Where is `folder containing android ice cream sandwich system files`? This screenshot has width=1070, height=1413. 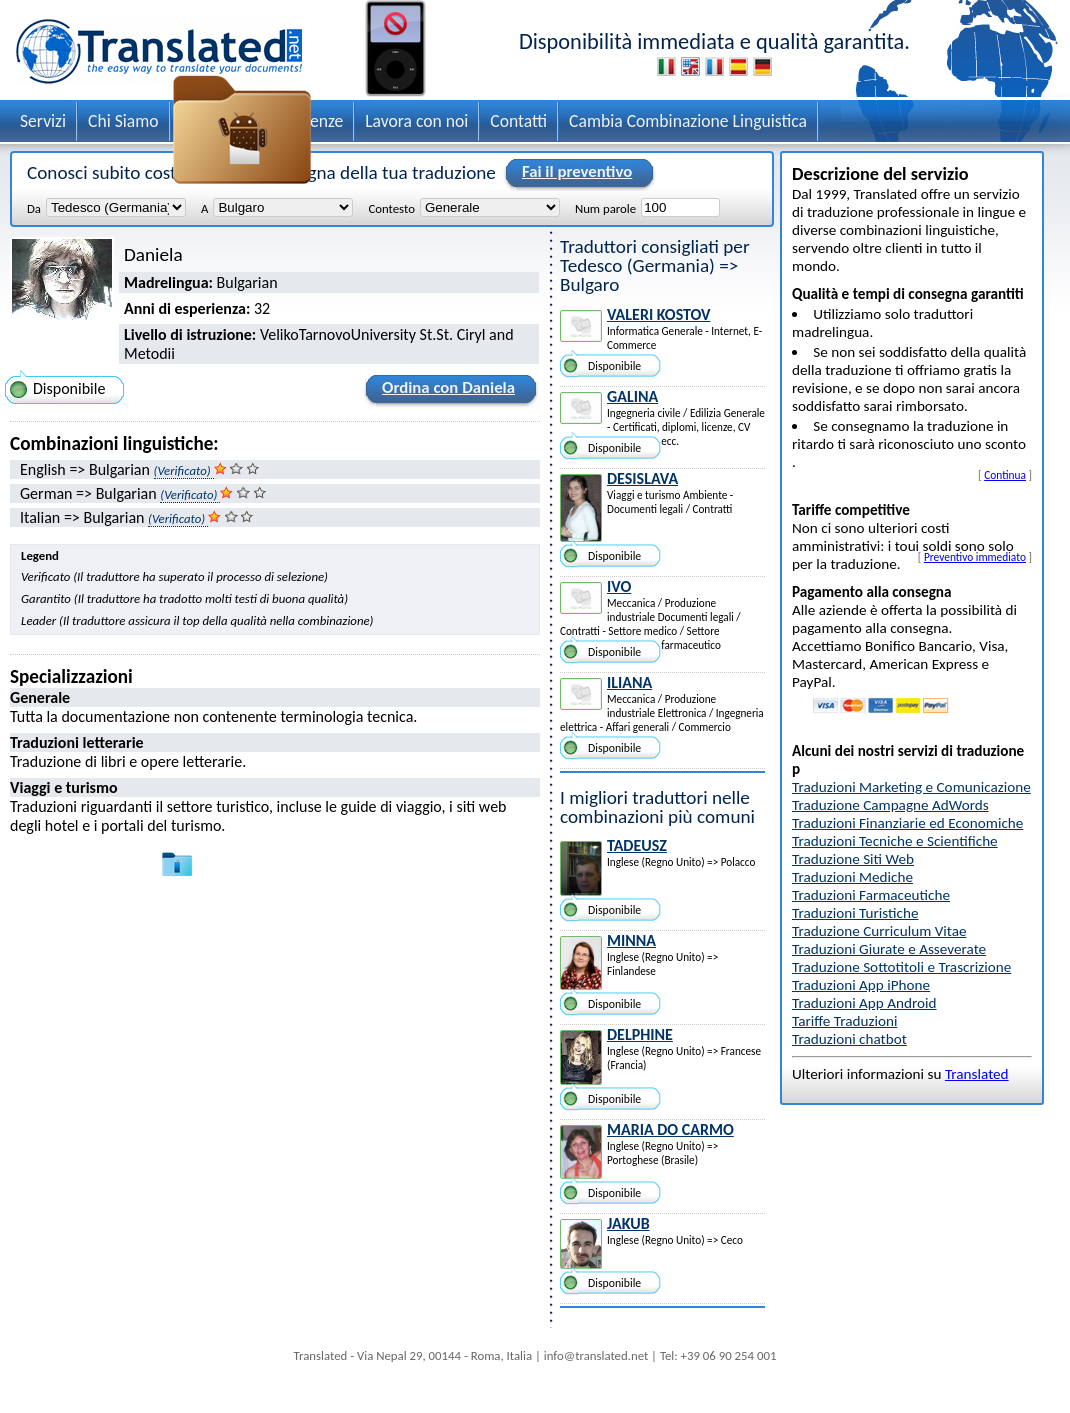
folder containing android ice cream sandwich system files is located at coordinates (241, 133).